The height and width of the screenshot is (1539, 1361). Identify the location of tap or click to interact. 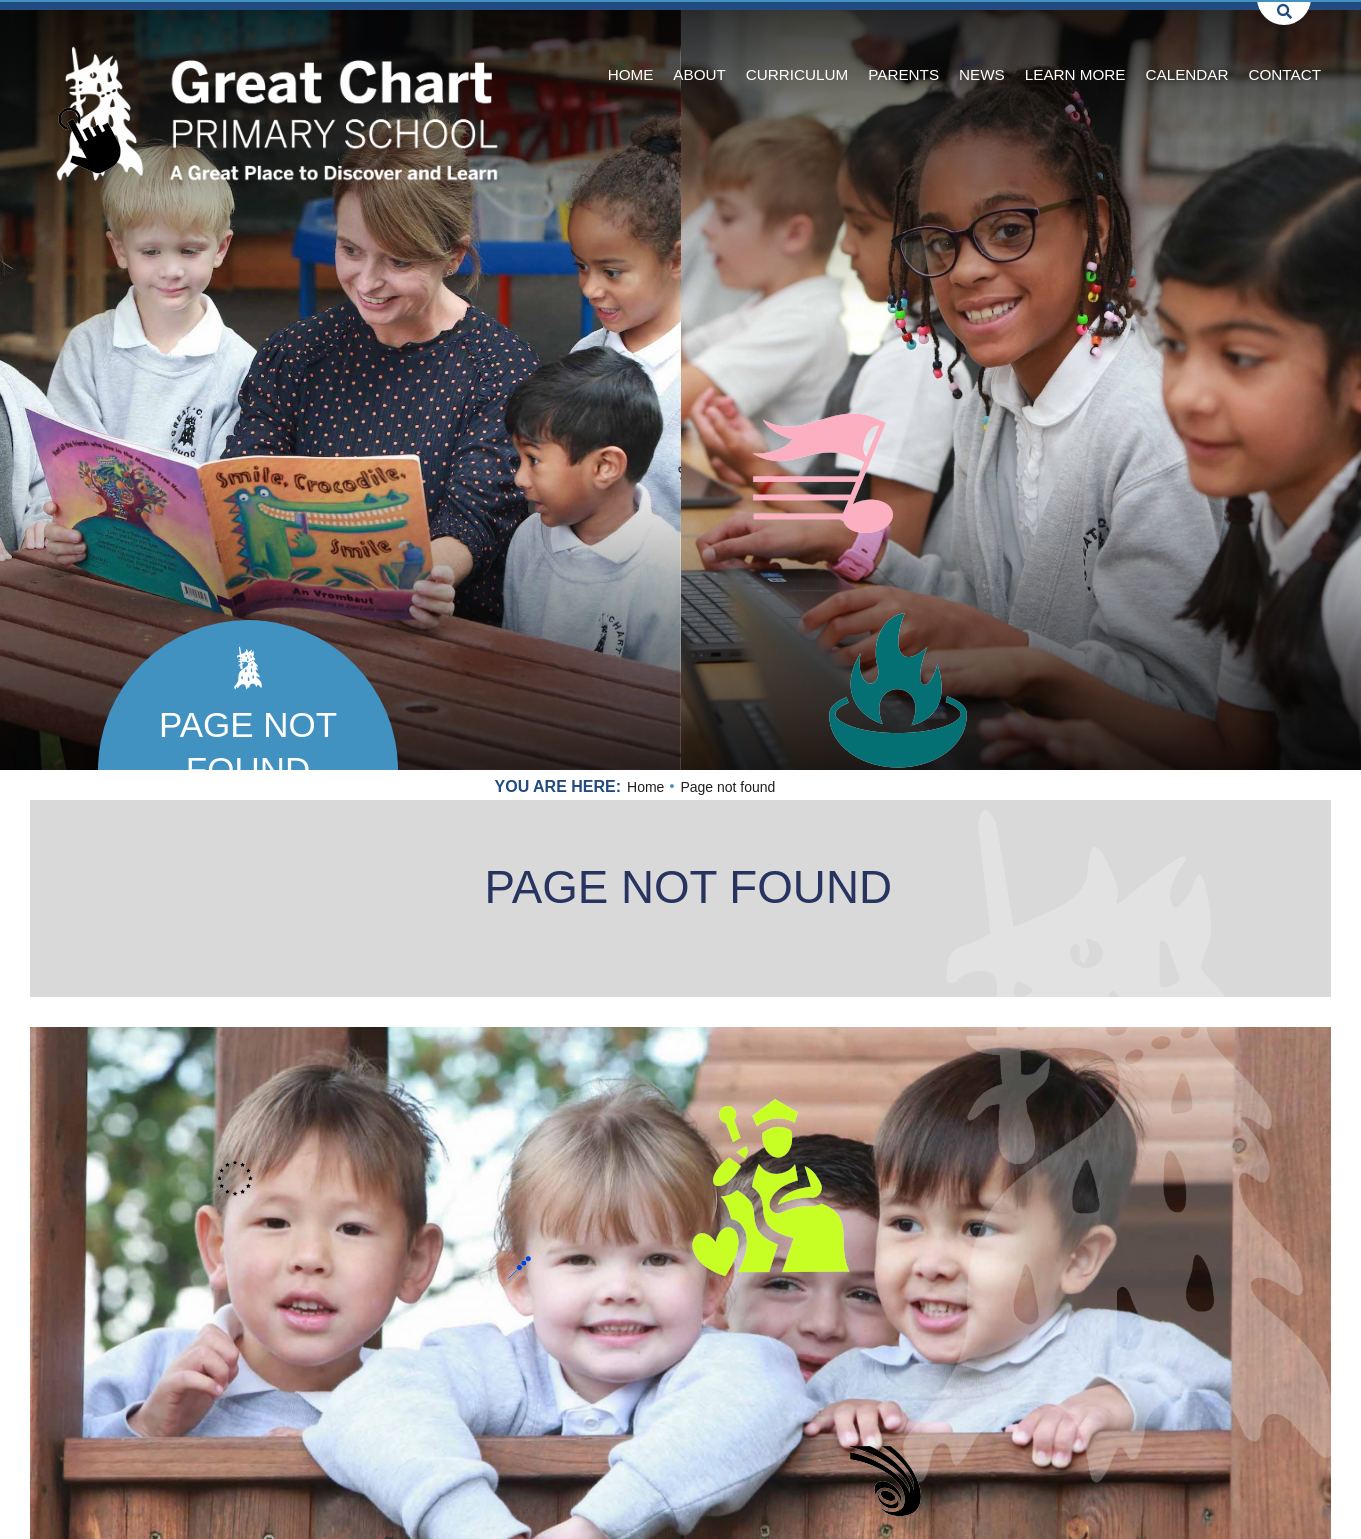
(89, 140).